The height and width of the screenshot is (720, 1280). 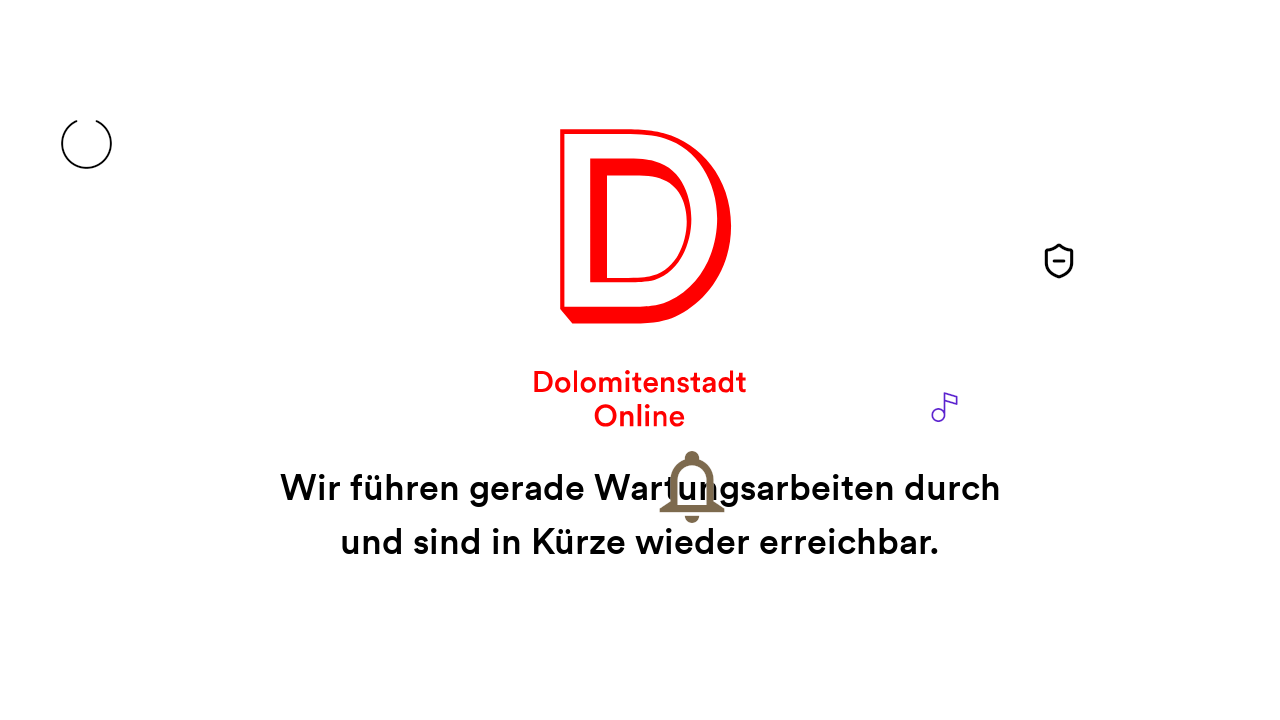 What do you see at coordinates (692, 487) in the screenshot?
I see `view notifications` at bounding box center [692, 487].